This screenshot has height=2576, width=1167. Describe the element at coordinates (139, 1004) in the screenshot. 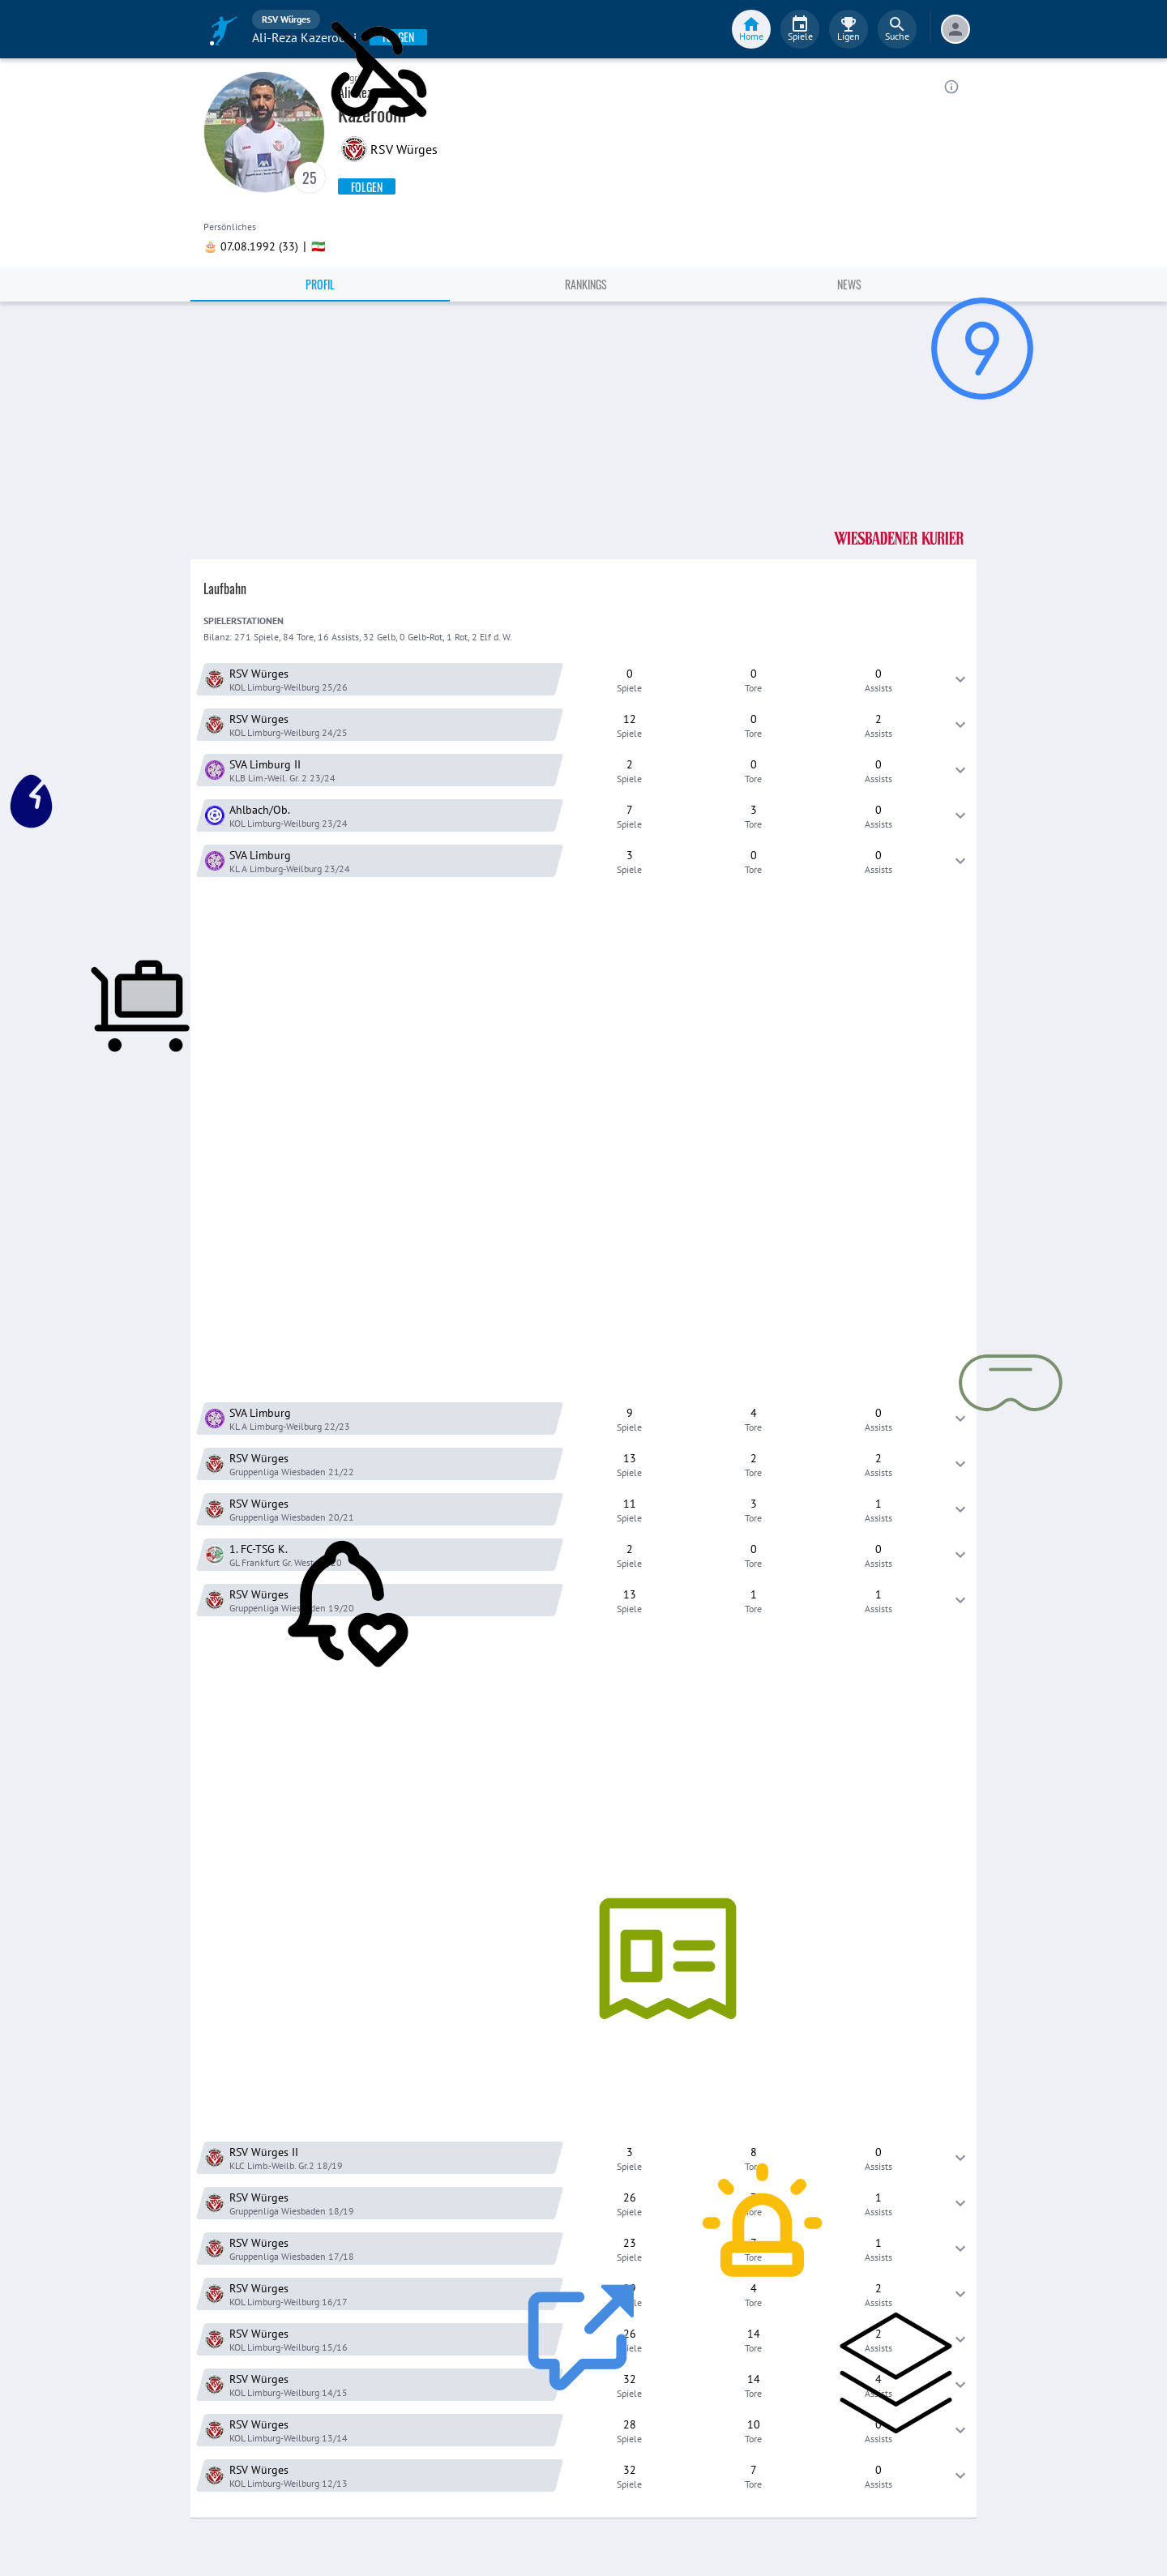

I see `view luggage or baggage information` at that location.